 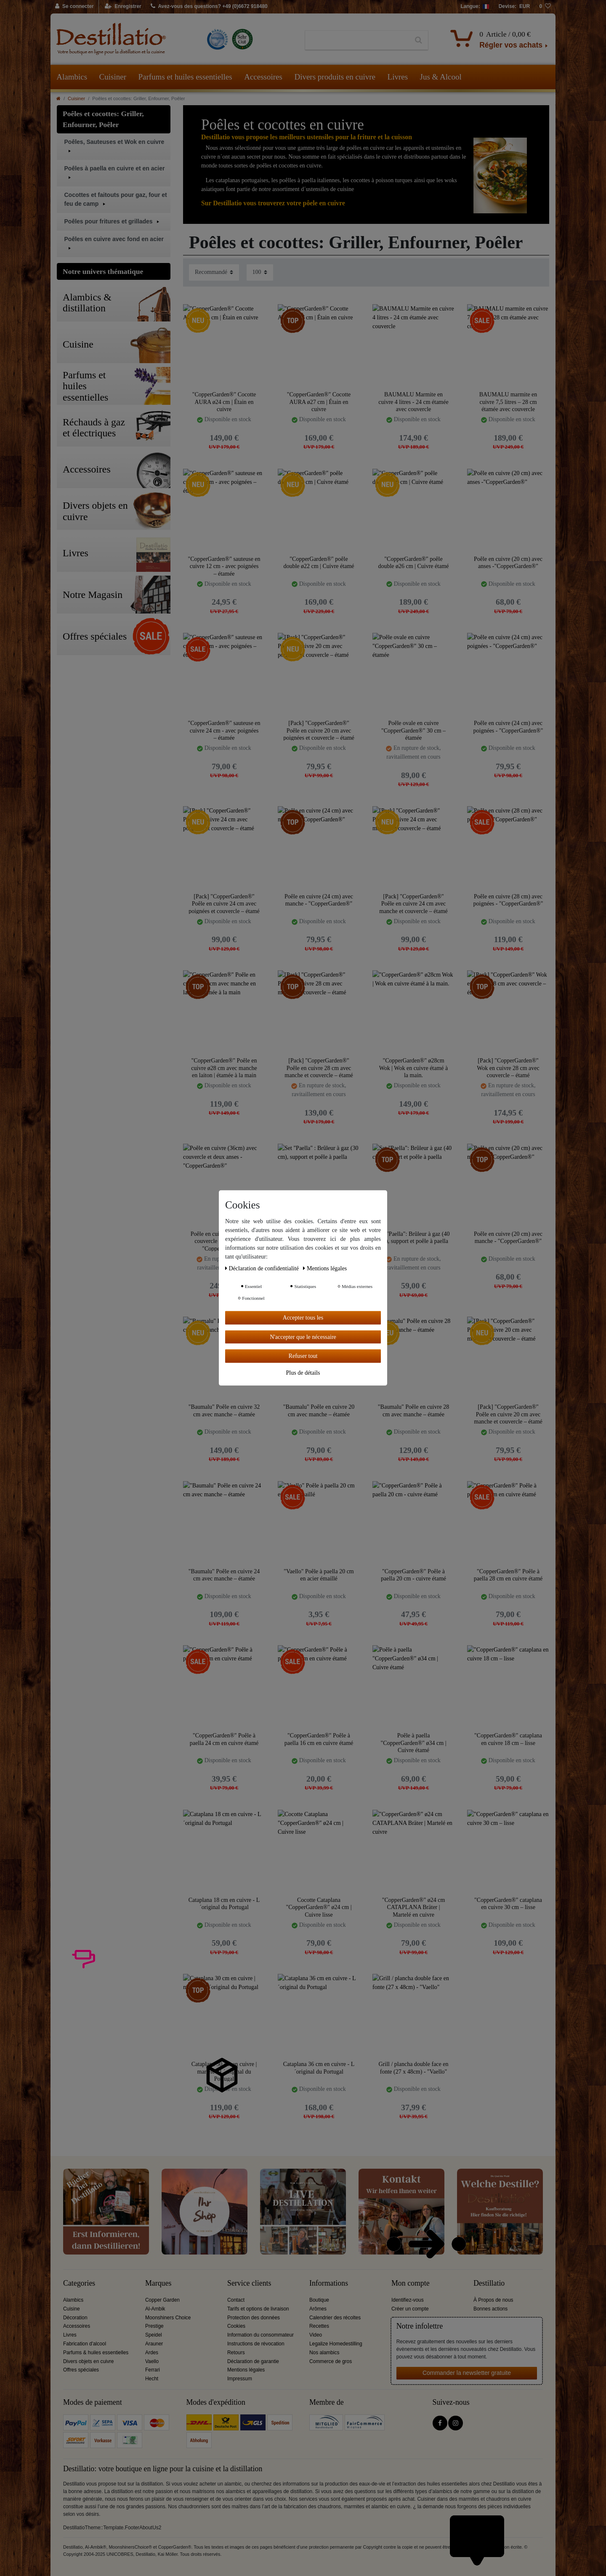 I want to click on open chat or messaging, so click(x=477, y=2538).